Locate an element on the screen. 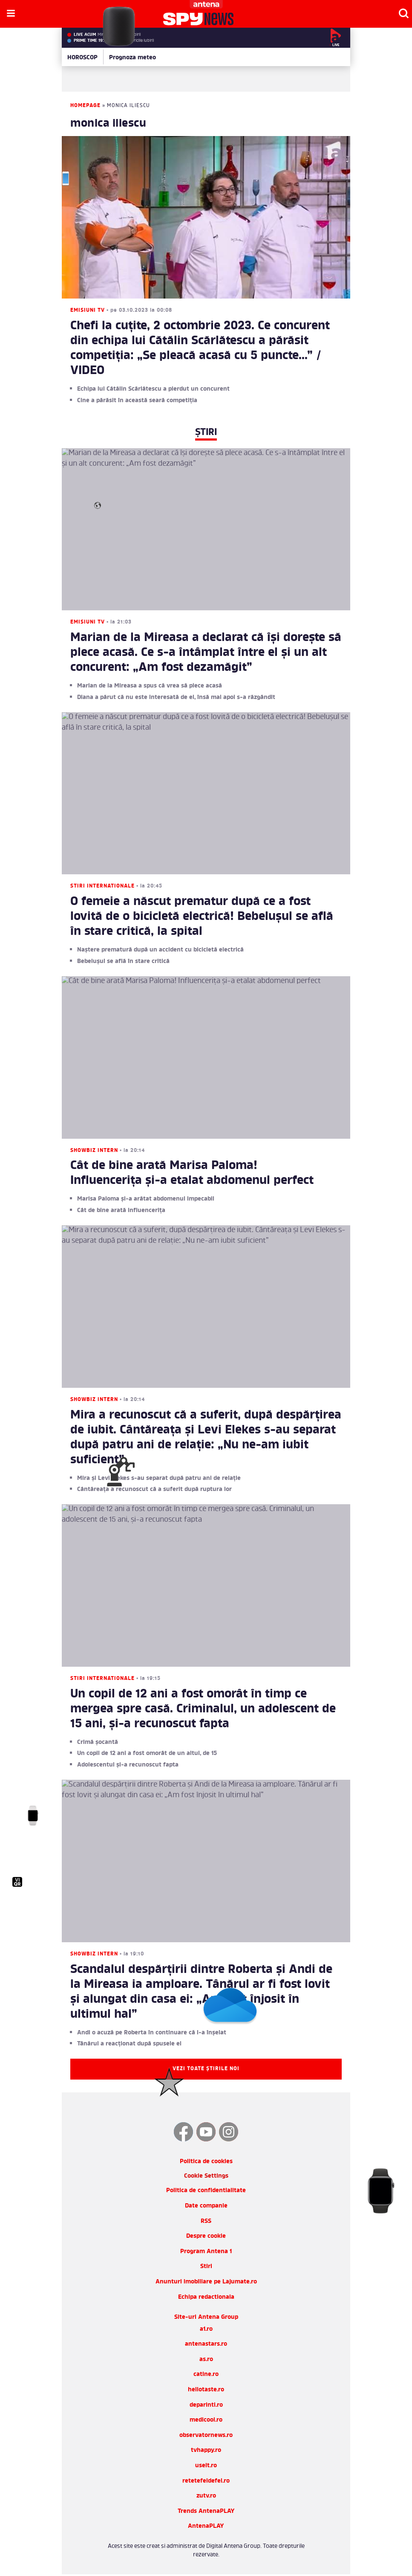 This screenshot has width=412, height=2576. access software sources and repository settings is located at coordinates (98, 505).